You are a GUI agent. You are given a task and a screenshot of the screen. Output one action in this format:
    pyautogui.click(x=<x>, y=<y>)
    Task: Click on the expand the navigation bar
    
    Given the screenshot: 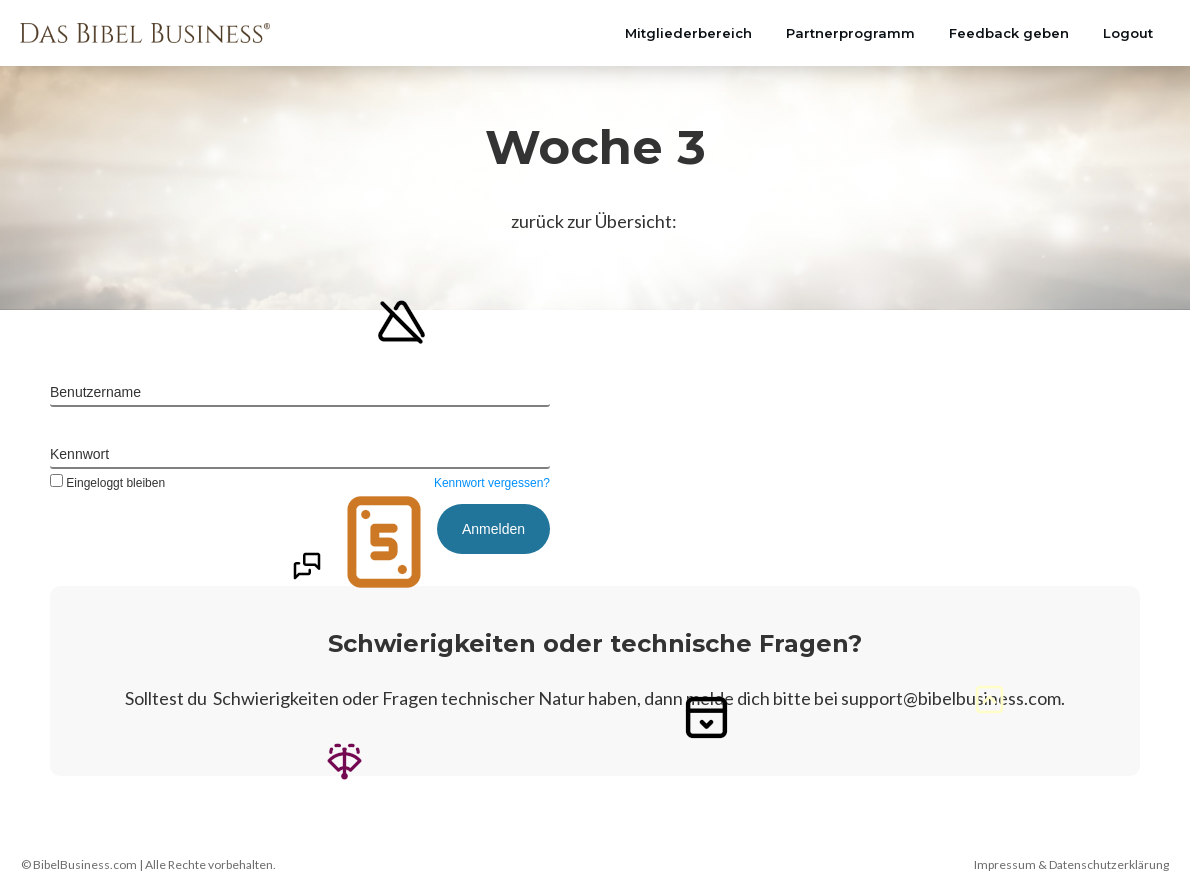 What is the action you would take?
    pyautogui.click(x=706, y=717)
    